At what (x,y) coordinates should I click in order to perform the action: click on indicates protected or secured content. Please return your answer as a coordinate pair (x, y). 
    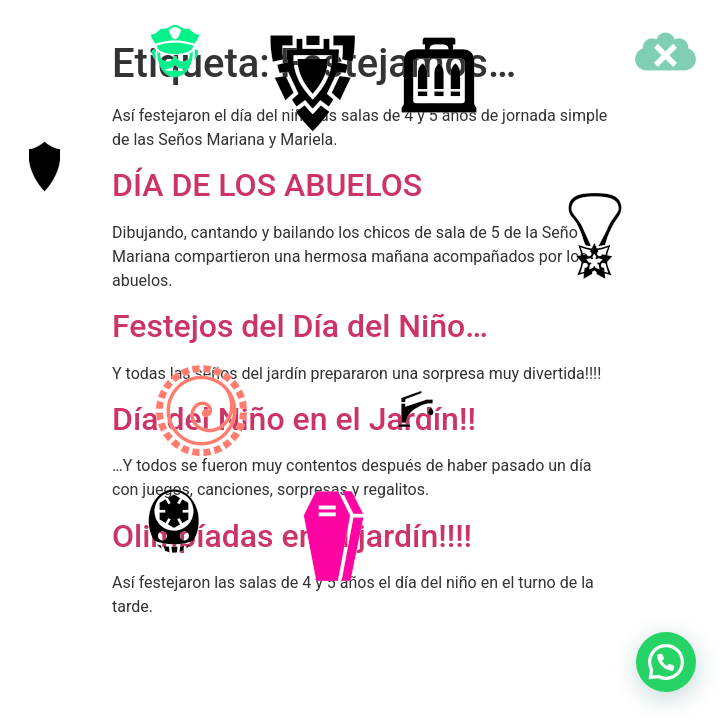
    Looking at the image, I should click on (312, 82).